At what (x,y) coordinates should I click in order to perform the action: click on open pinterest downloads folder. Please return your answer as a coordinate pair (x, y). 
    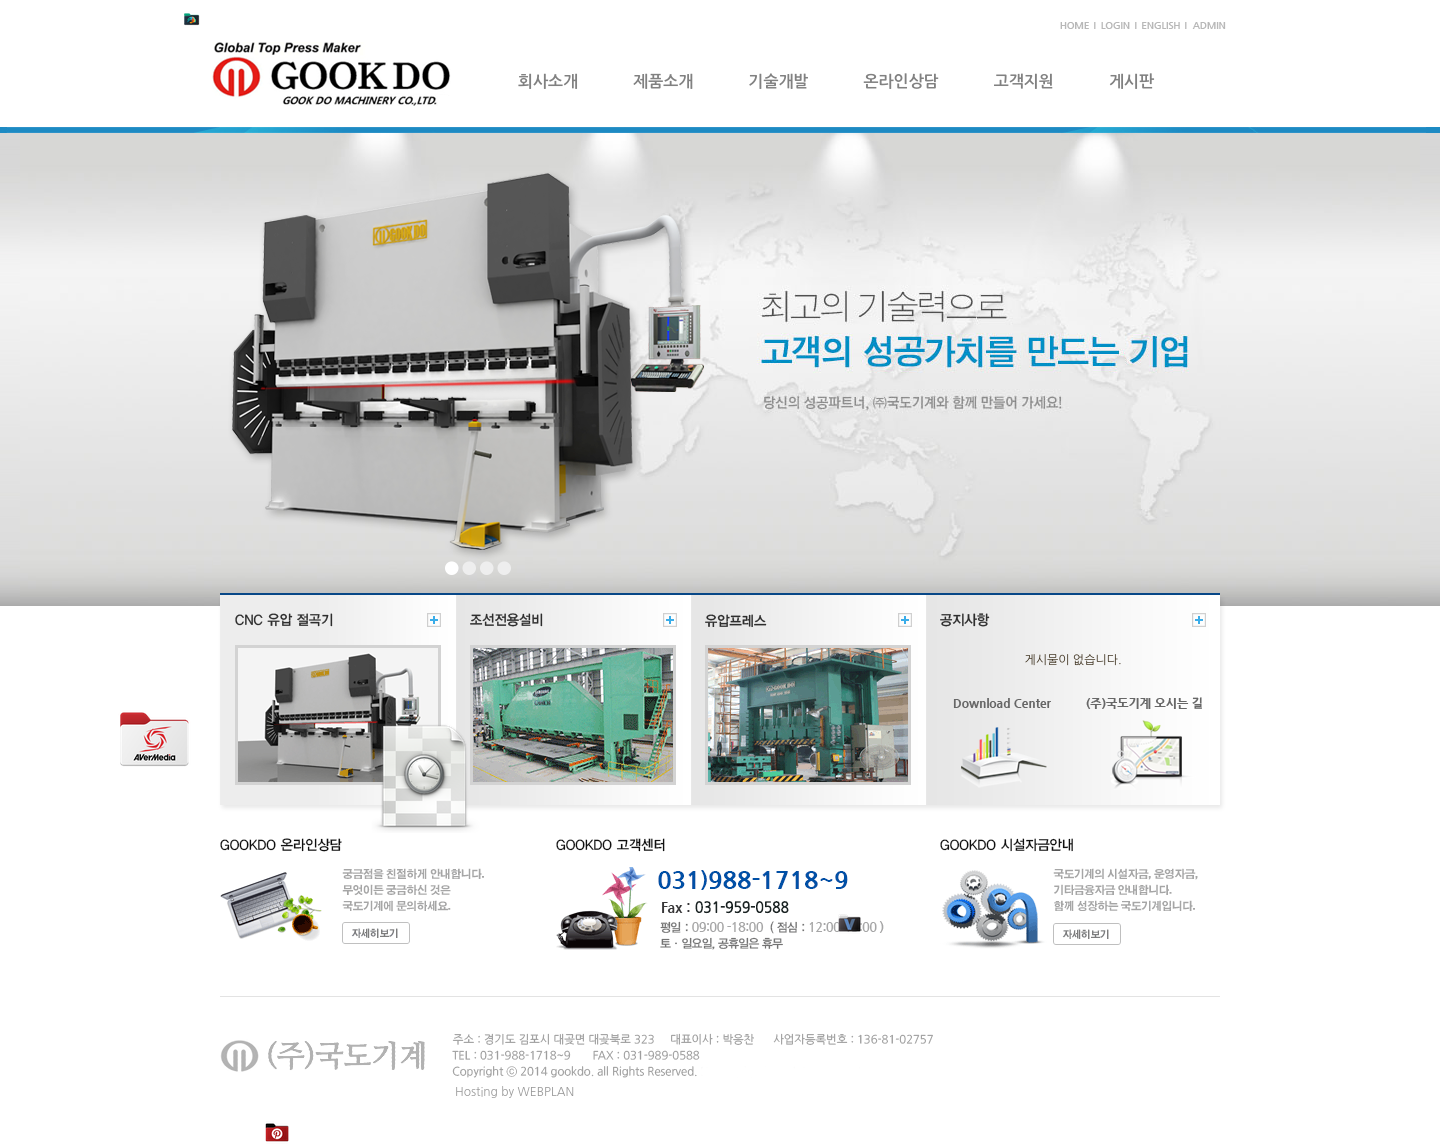
    Looking at the image, I should click on (277, 1133).